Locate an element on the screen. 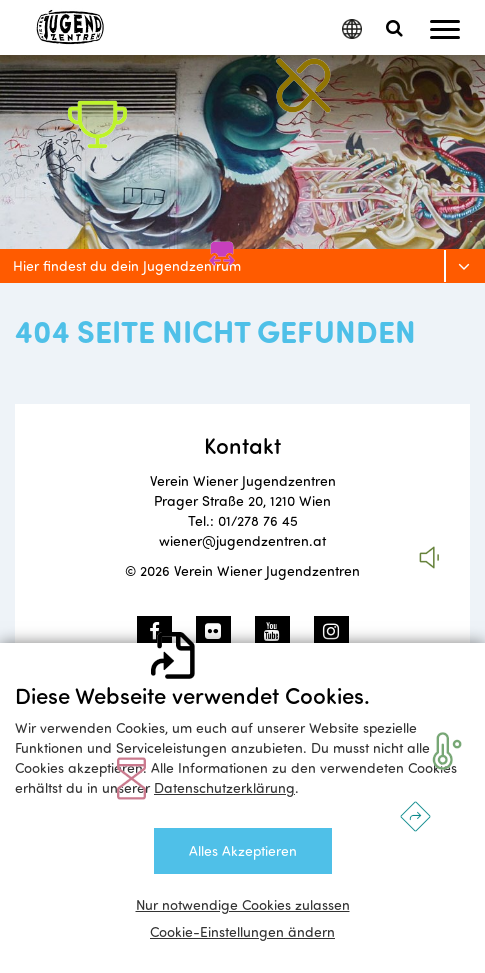 The height and width of the screenshot is (973, 485). create a symbolic link to this file is located at coordinates (176, 657).